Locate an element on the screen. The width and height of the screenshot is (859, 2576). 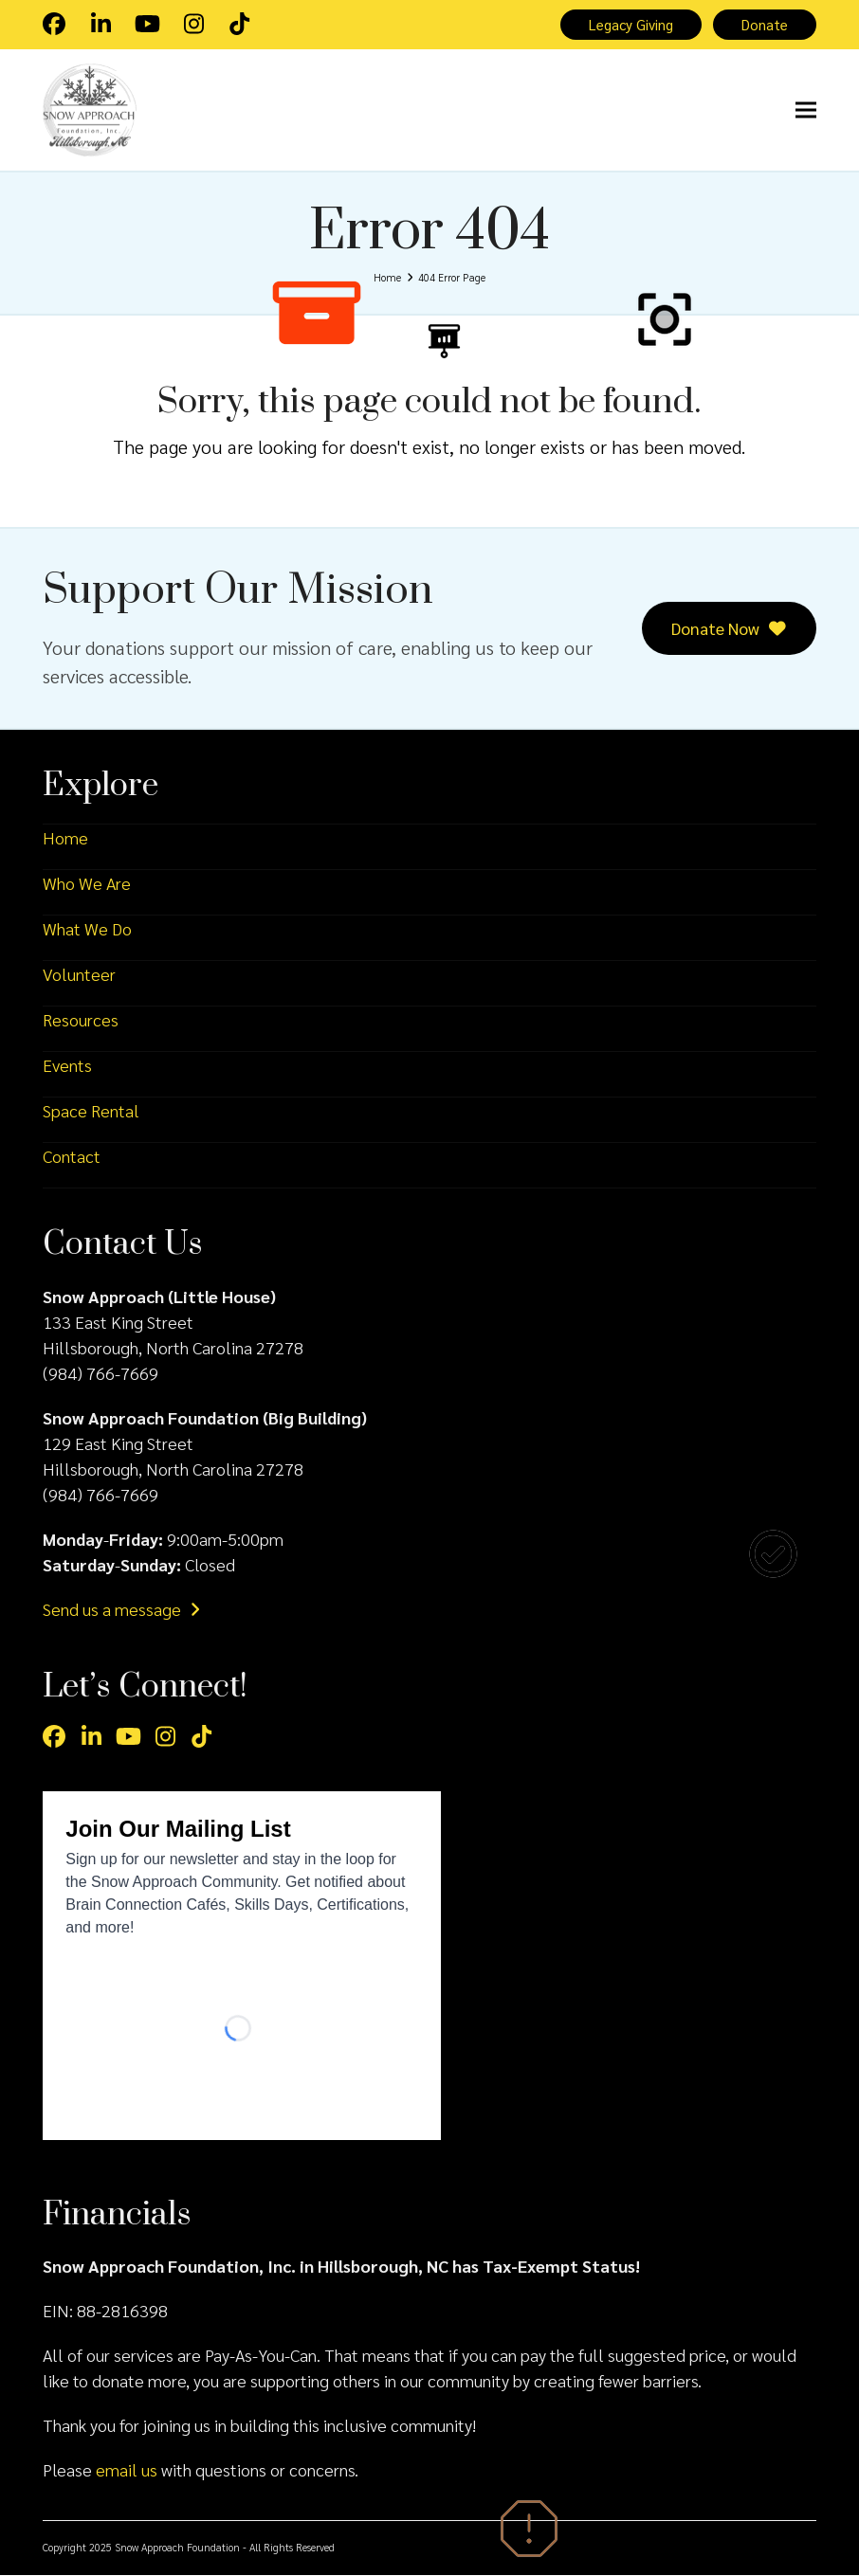
archive this item is located at coordinates (317, 313).